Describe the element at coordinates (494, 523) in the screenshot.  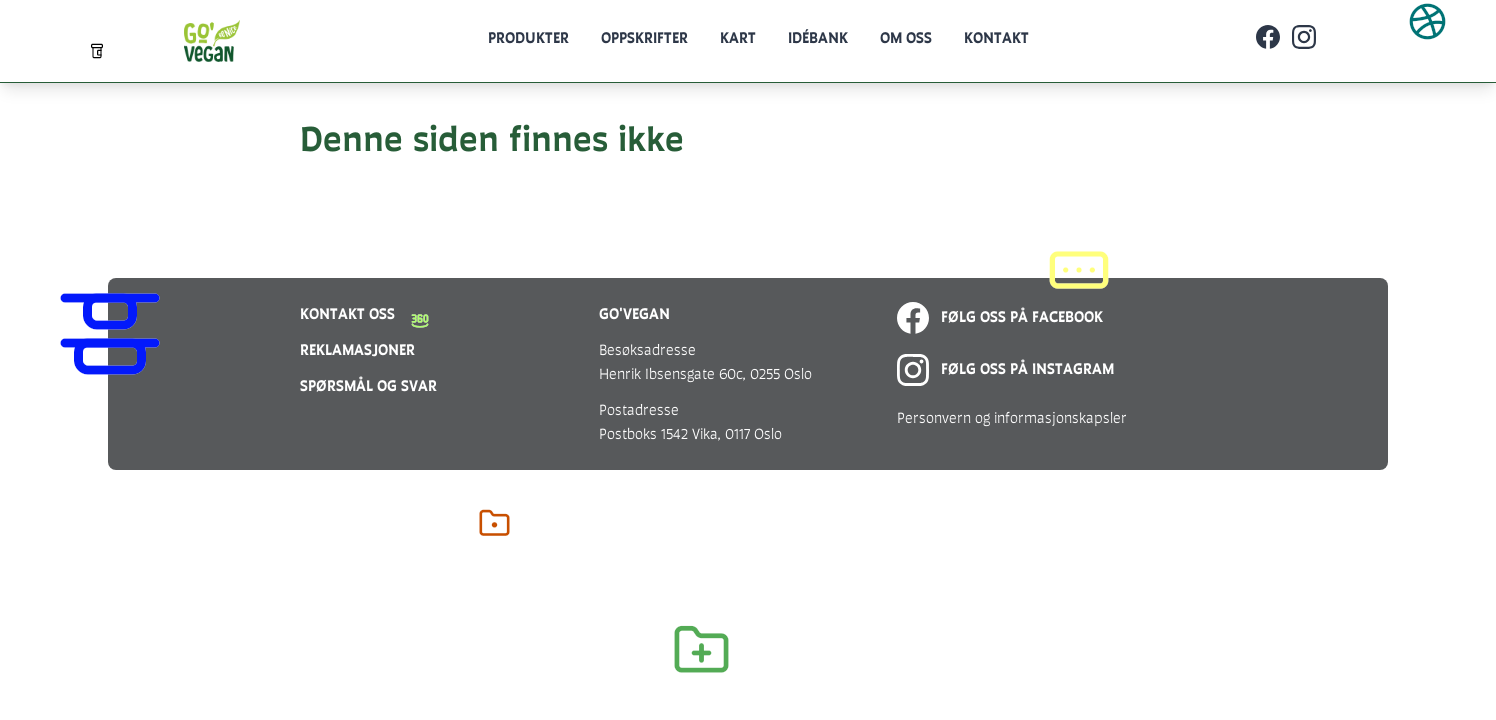
I see `folder with new or unread content` at that location.